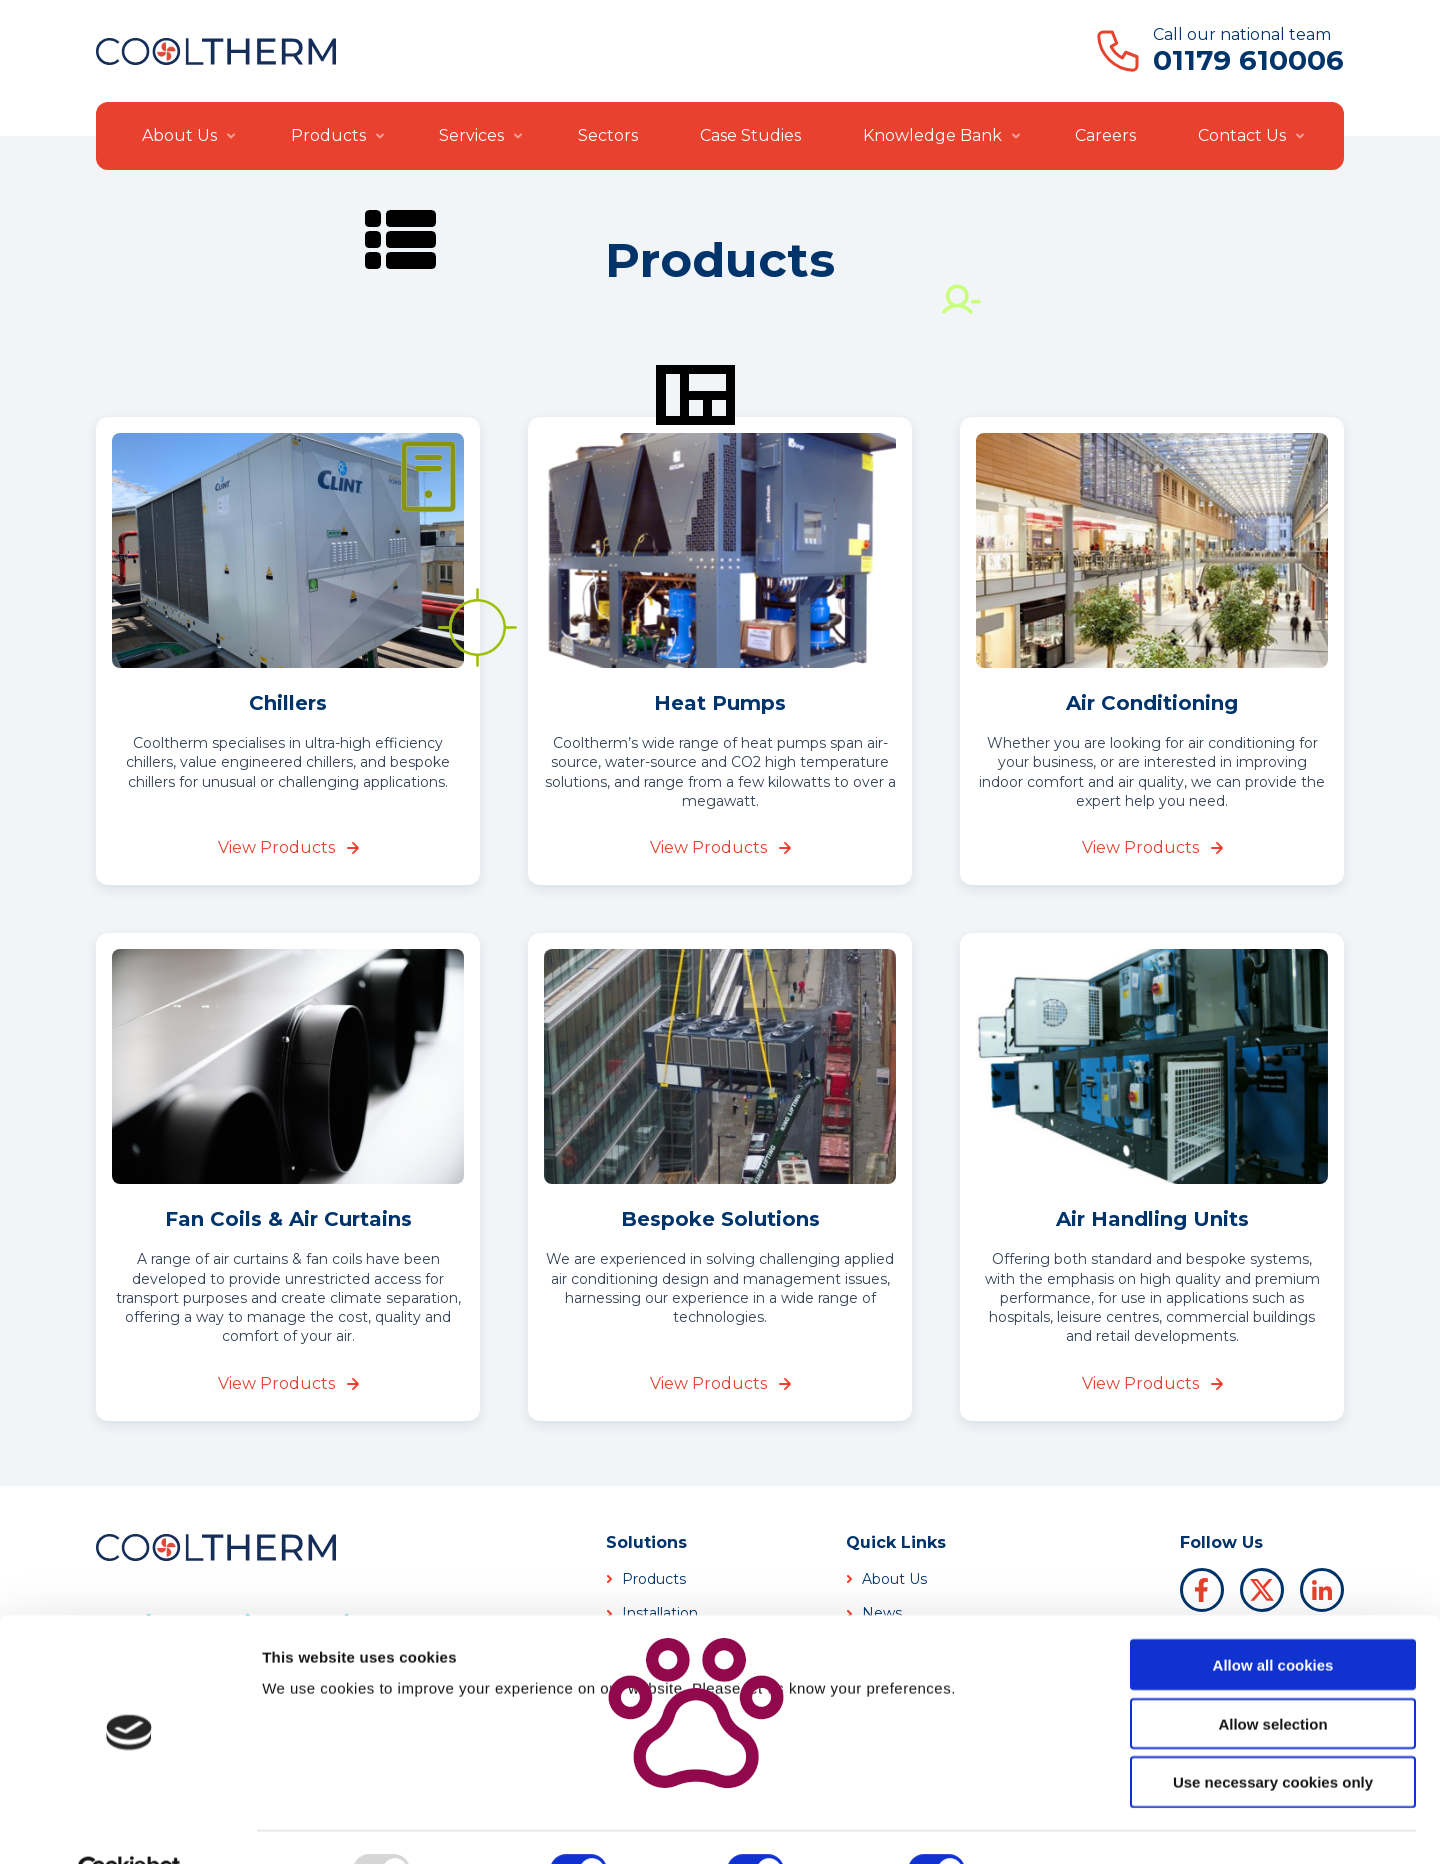  What do you see at coordinates (402, 239) in the screenshot?
I see `switch to list view` at bounding box center [402, 239].